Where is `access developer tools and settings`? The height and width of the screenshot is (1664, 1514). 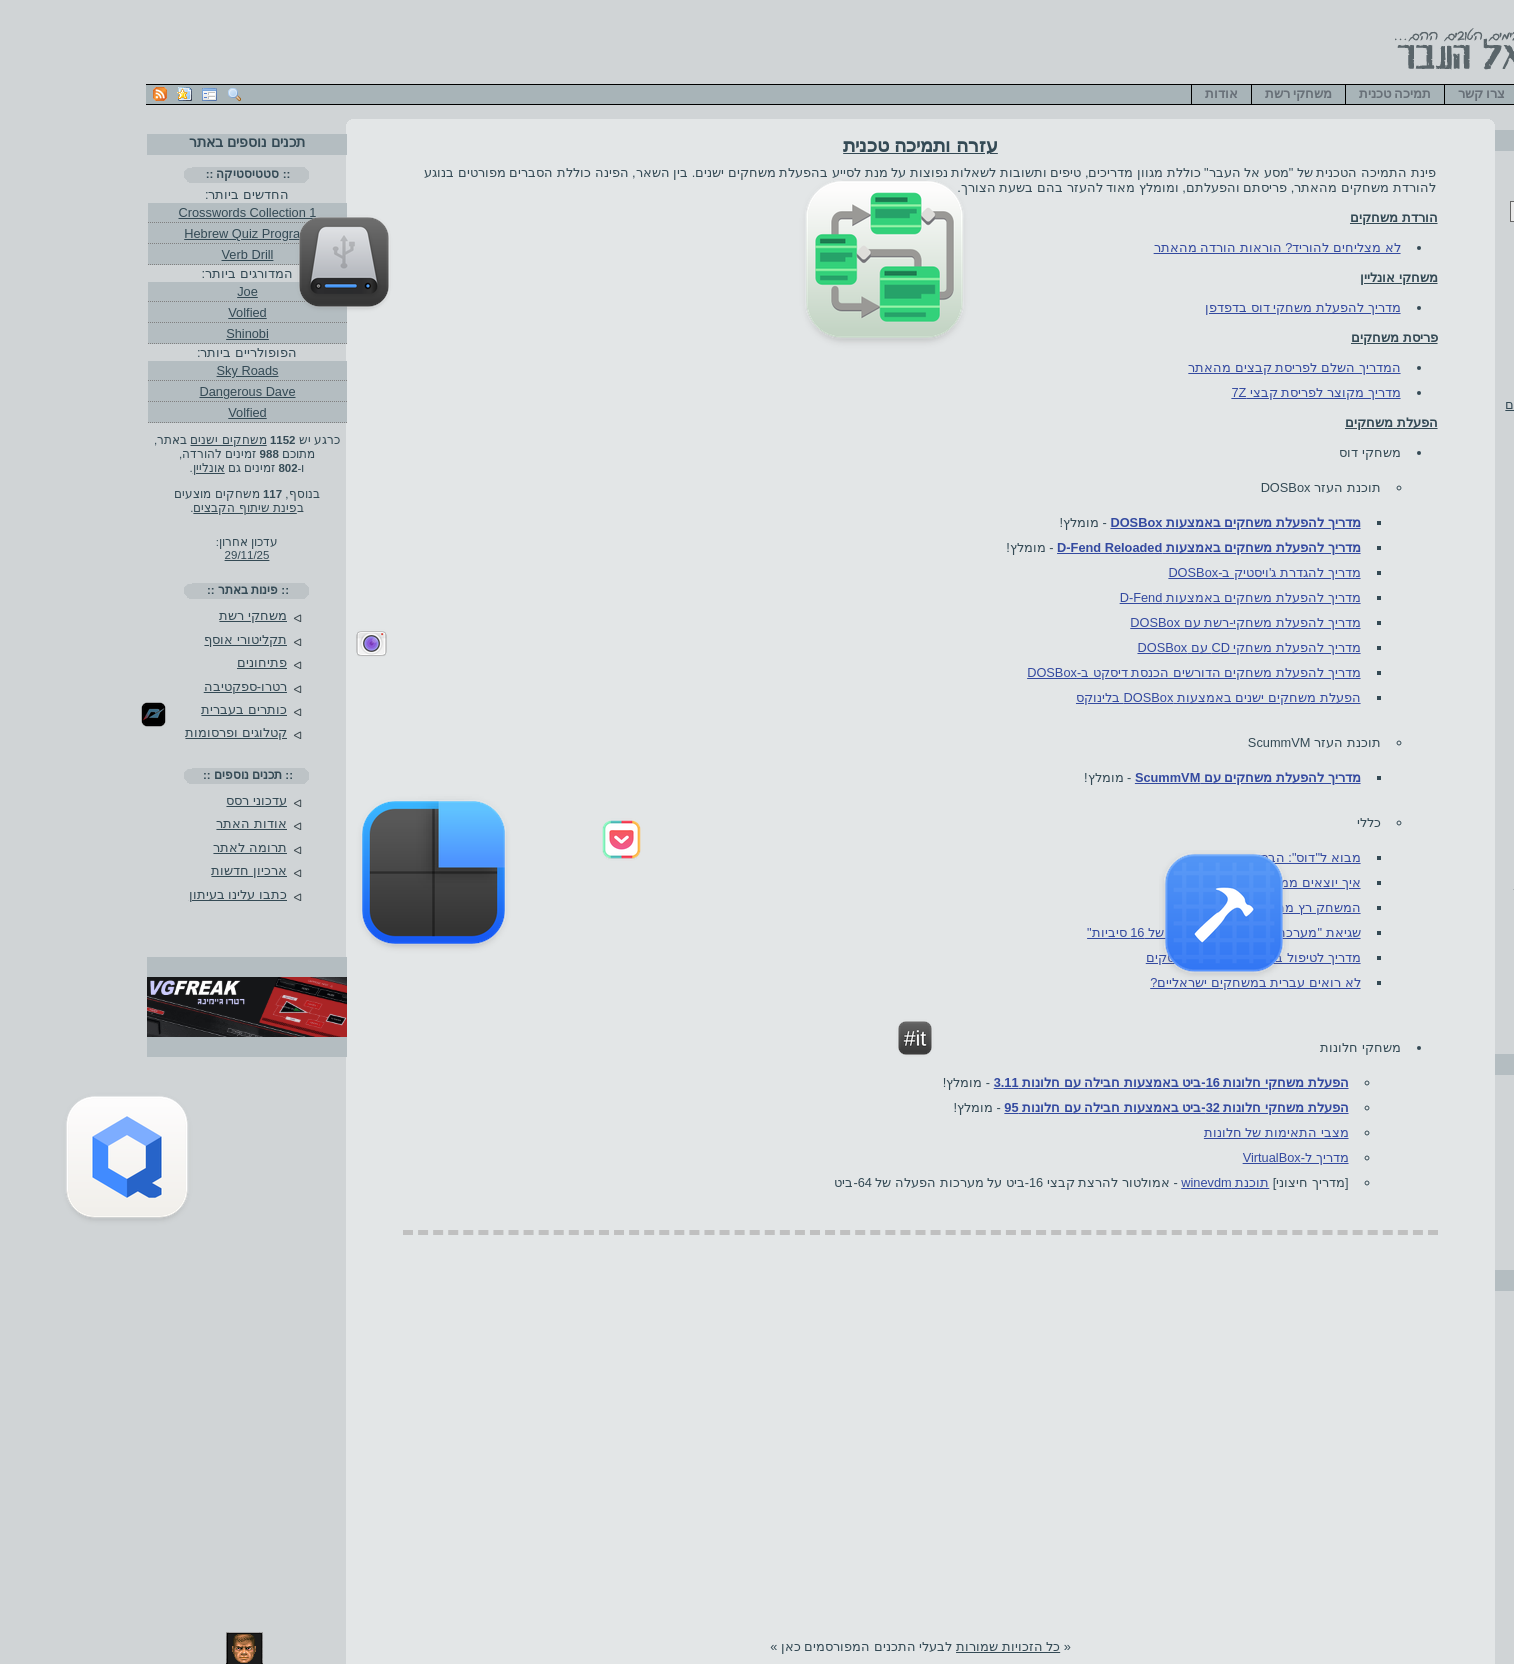 access developer tools and settings is located at coordinates (1224, 915).